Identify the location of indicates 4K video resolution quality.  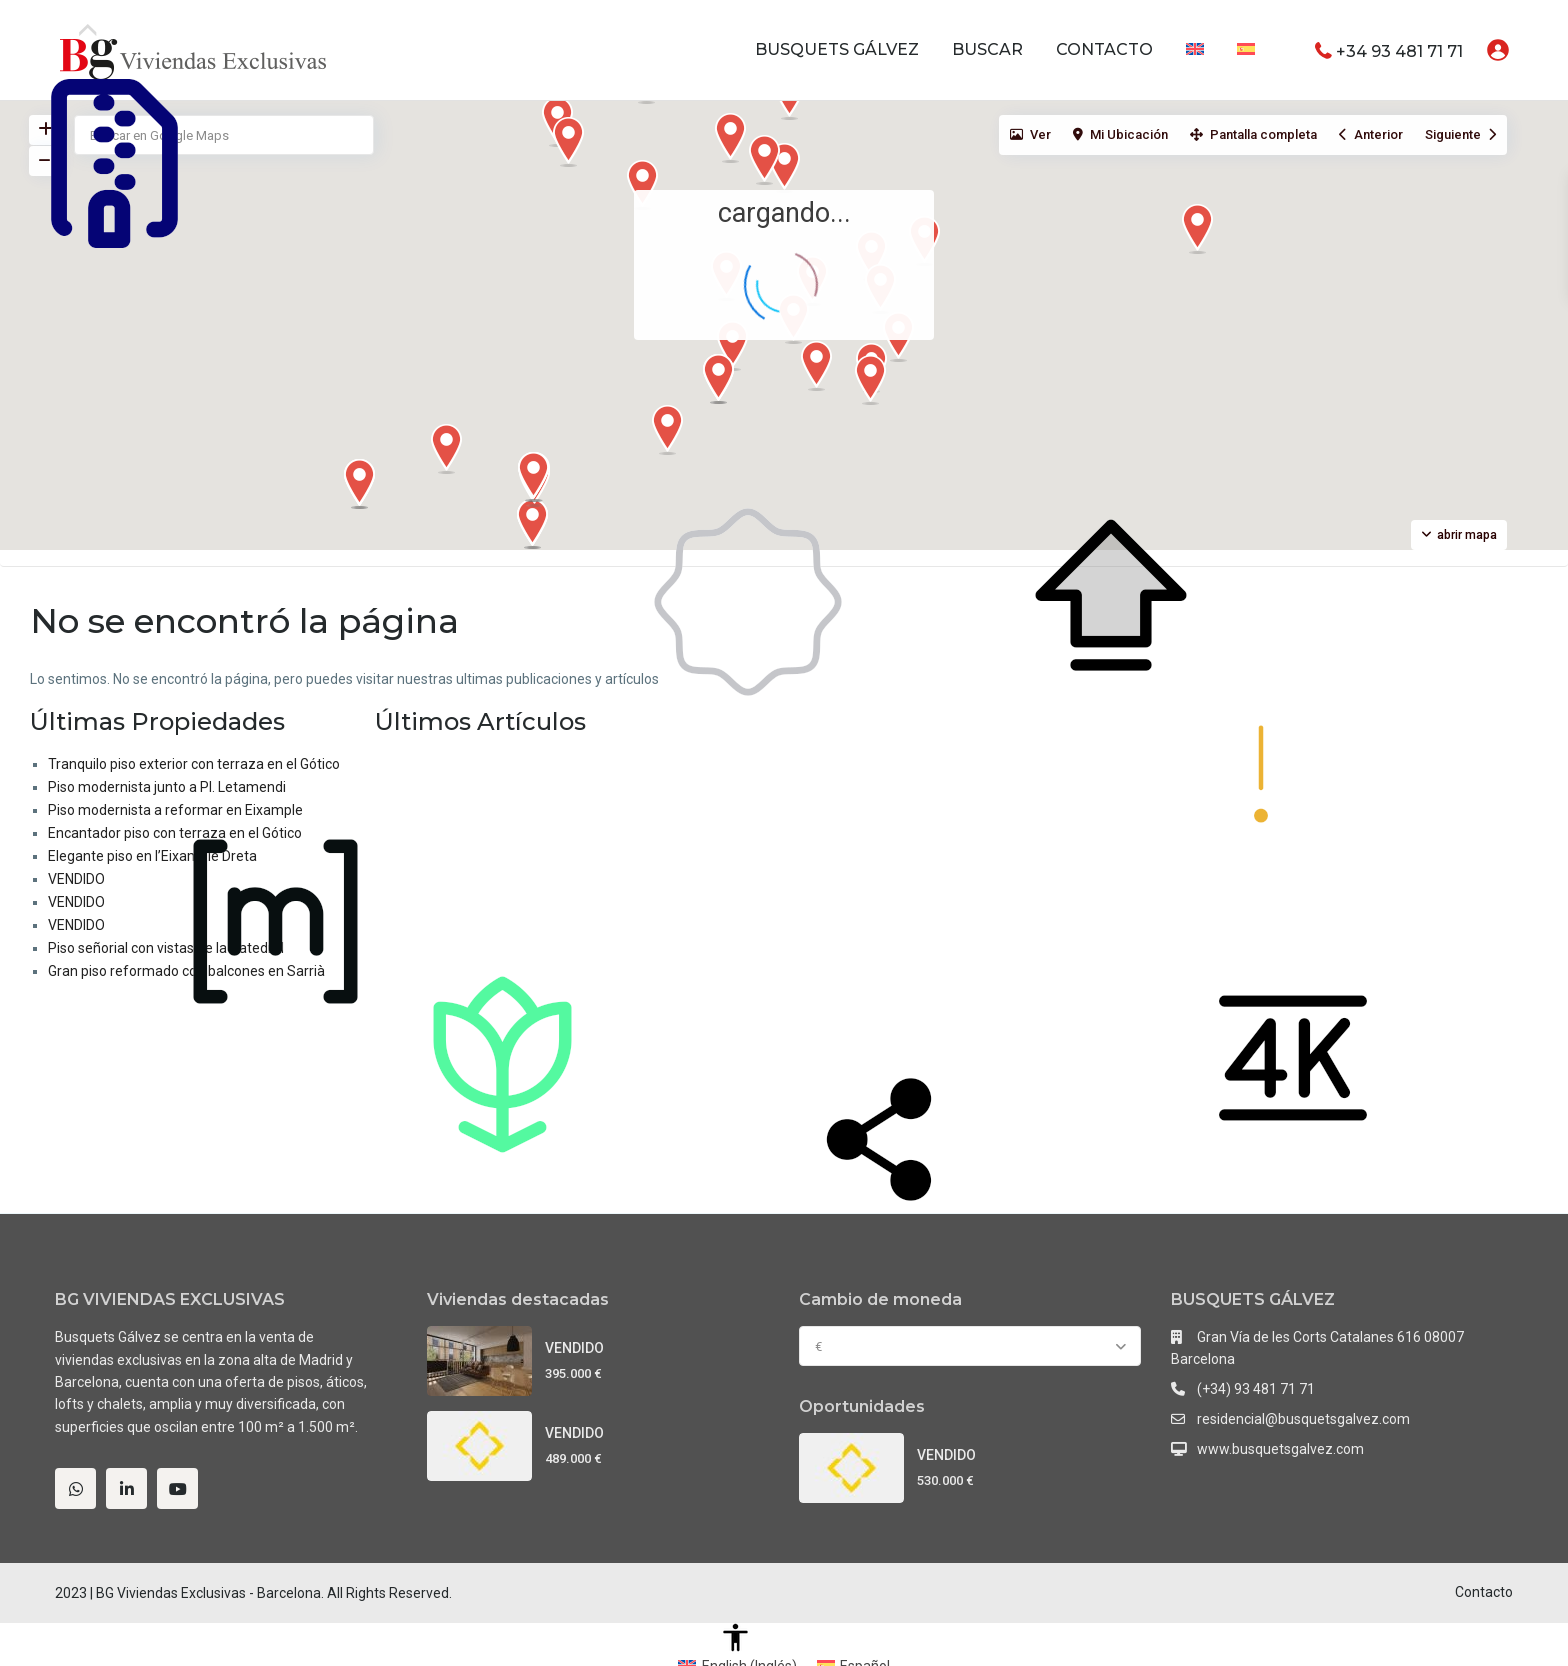
(1293, 1058).